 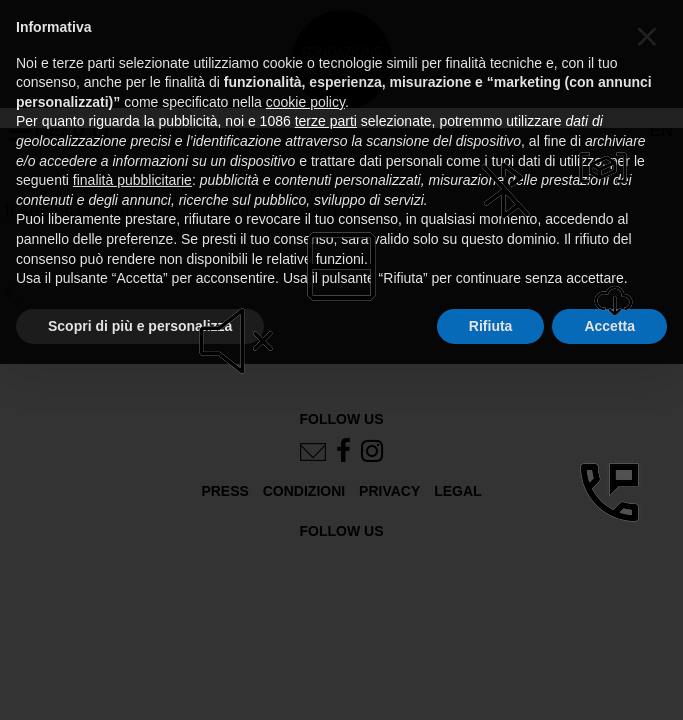 I want to click on bluetooth is disabled or turned off, so click(x=503, y=190).